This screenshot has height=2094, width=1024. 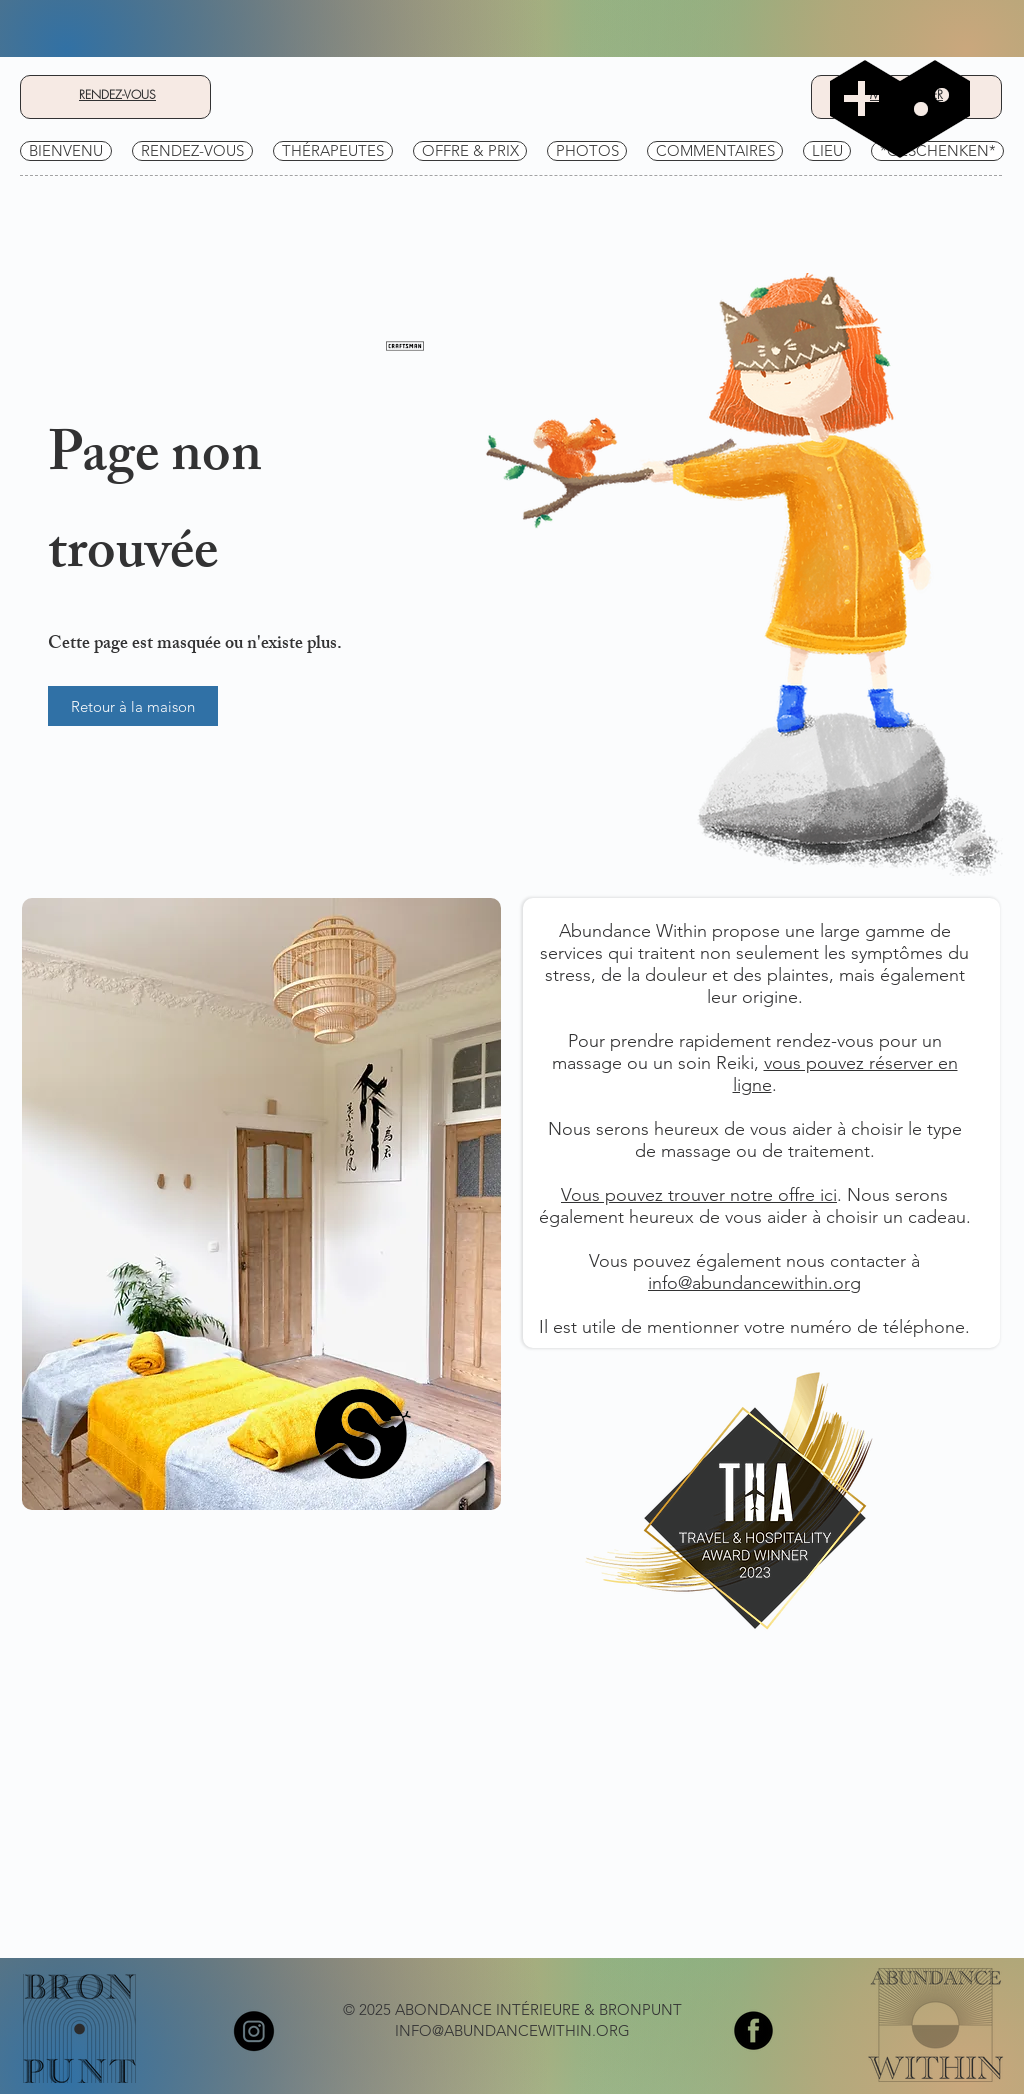 I want to click on open YouTube Gaming app, so click(x=900, y=109).